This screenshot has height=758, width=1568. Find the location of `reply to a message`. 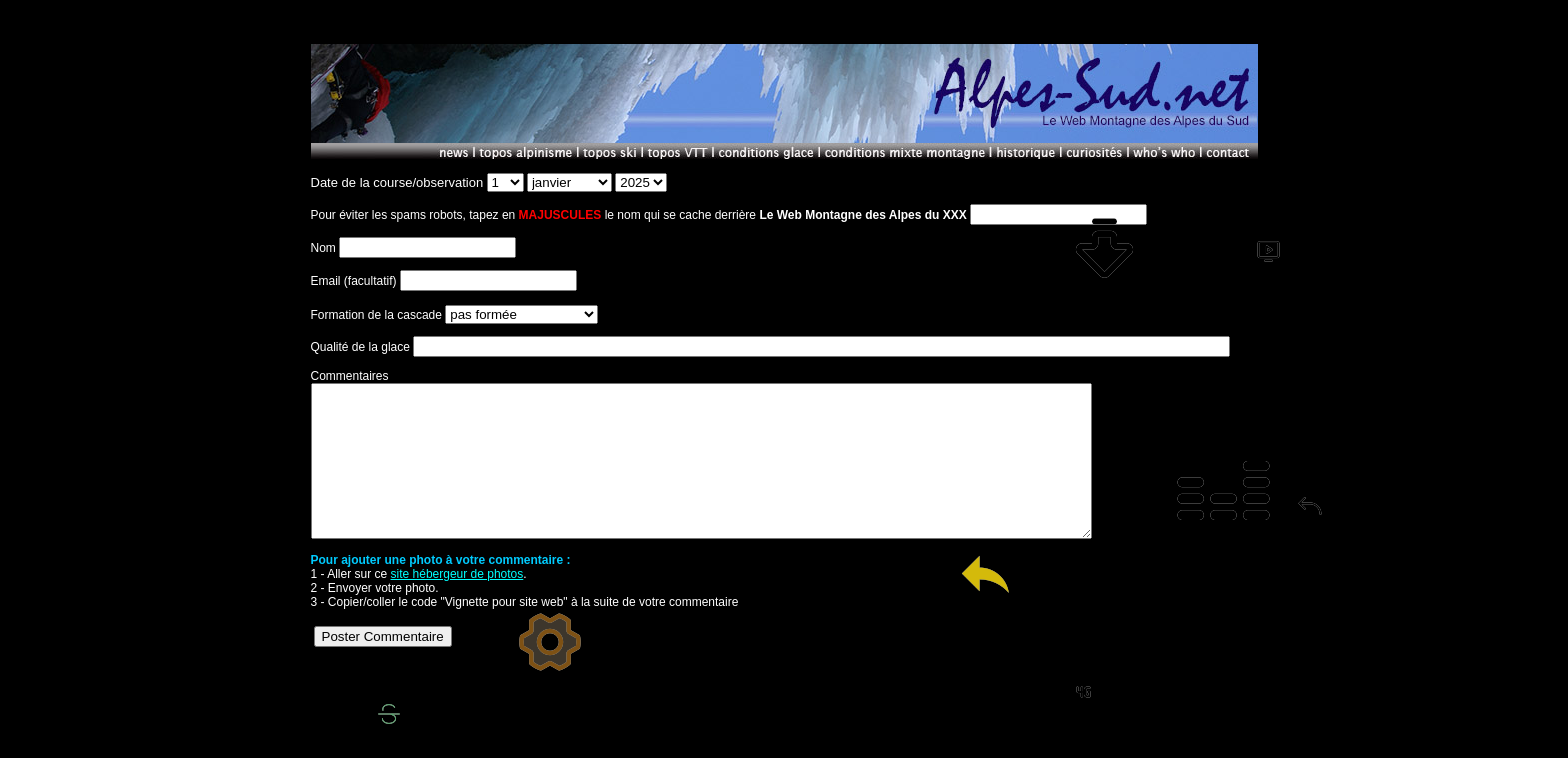

reply to a message is located at coordinates (985, 573).